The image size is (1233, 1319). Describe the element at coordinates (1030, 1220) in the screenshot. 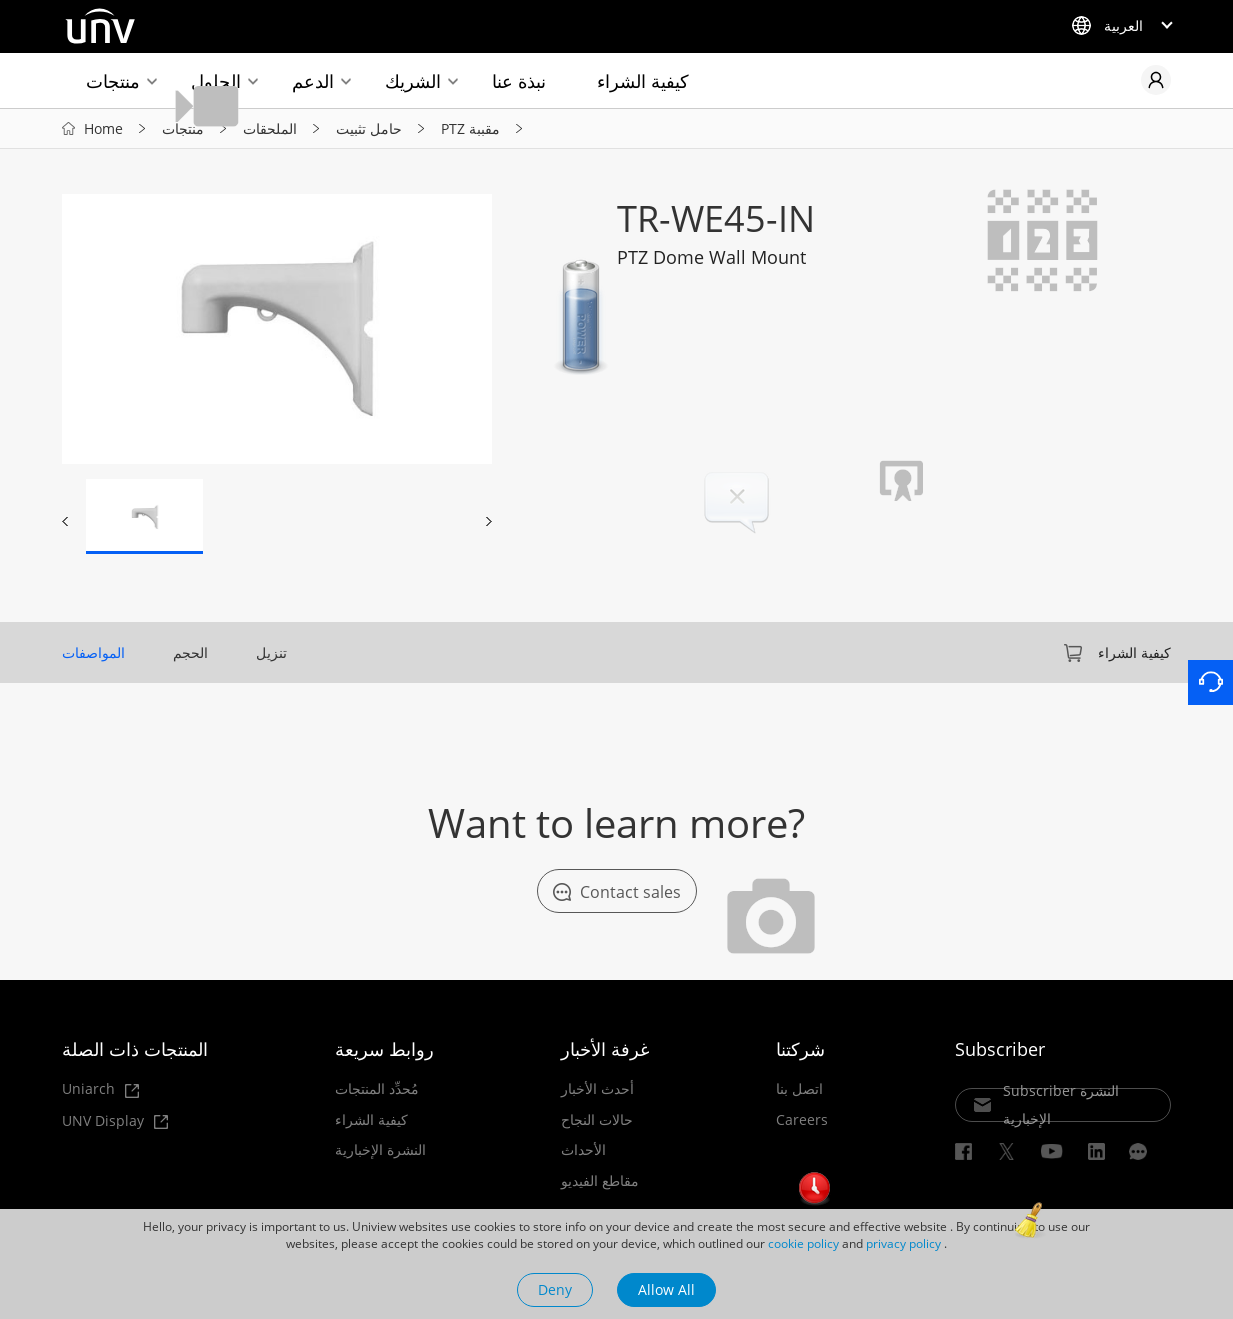

I see `clear all items or entries` at that location.